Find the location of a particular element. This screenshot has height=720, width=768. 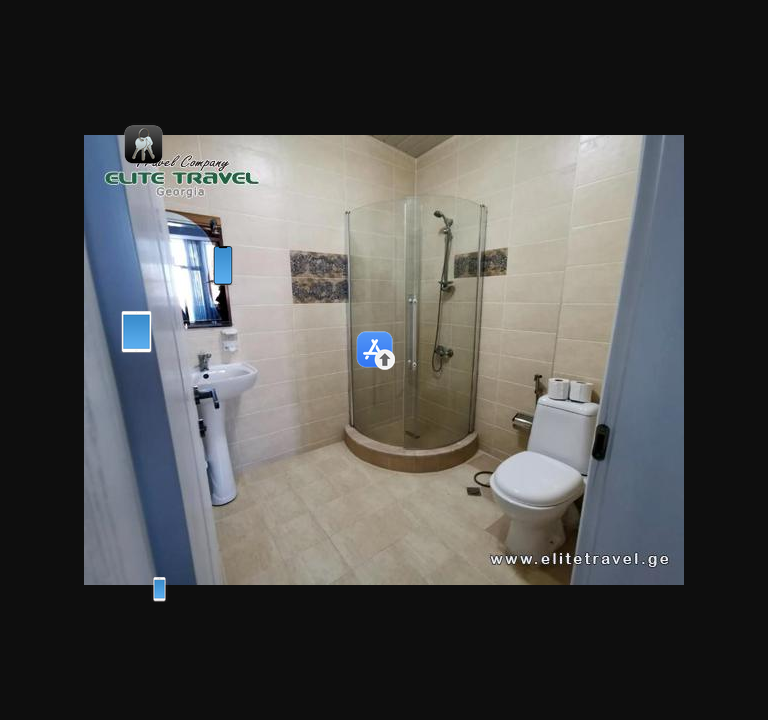

check for available software updates is located at coordinates (375, 350).